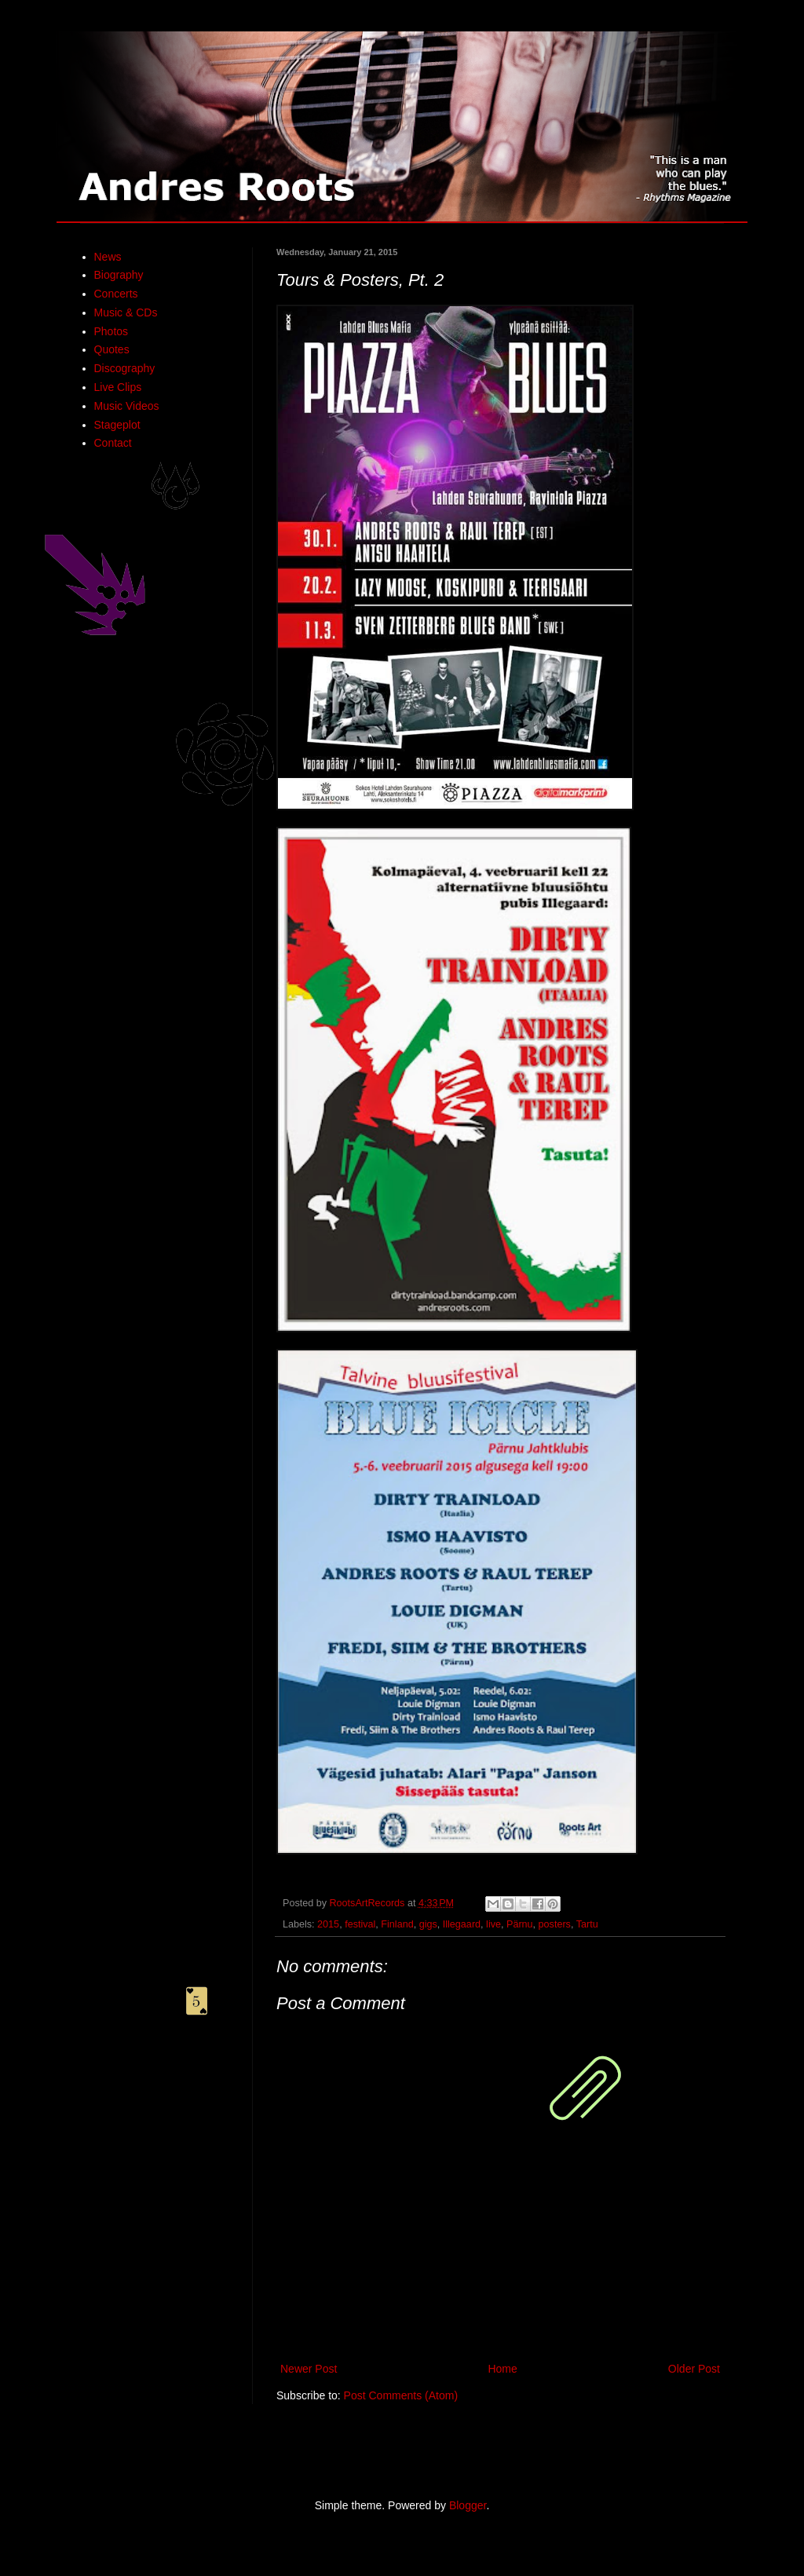 The height and width of the screenshot is (2576, 804). I want to click on activate a beam or energy attack, so click(95, 585).